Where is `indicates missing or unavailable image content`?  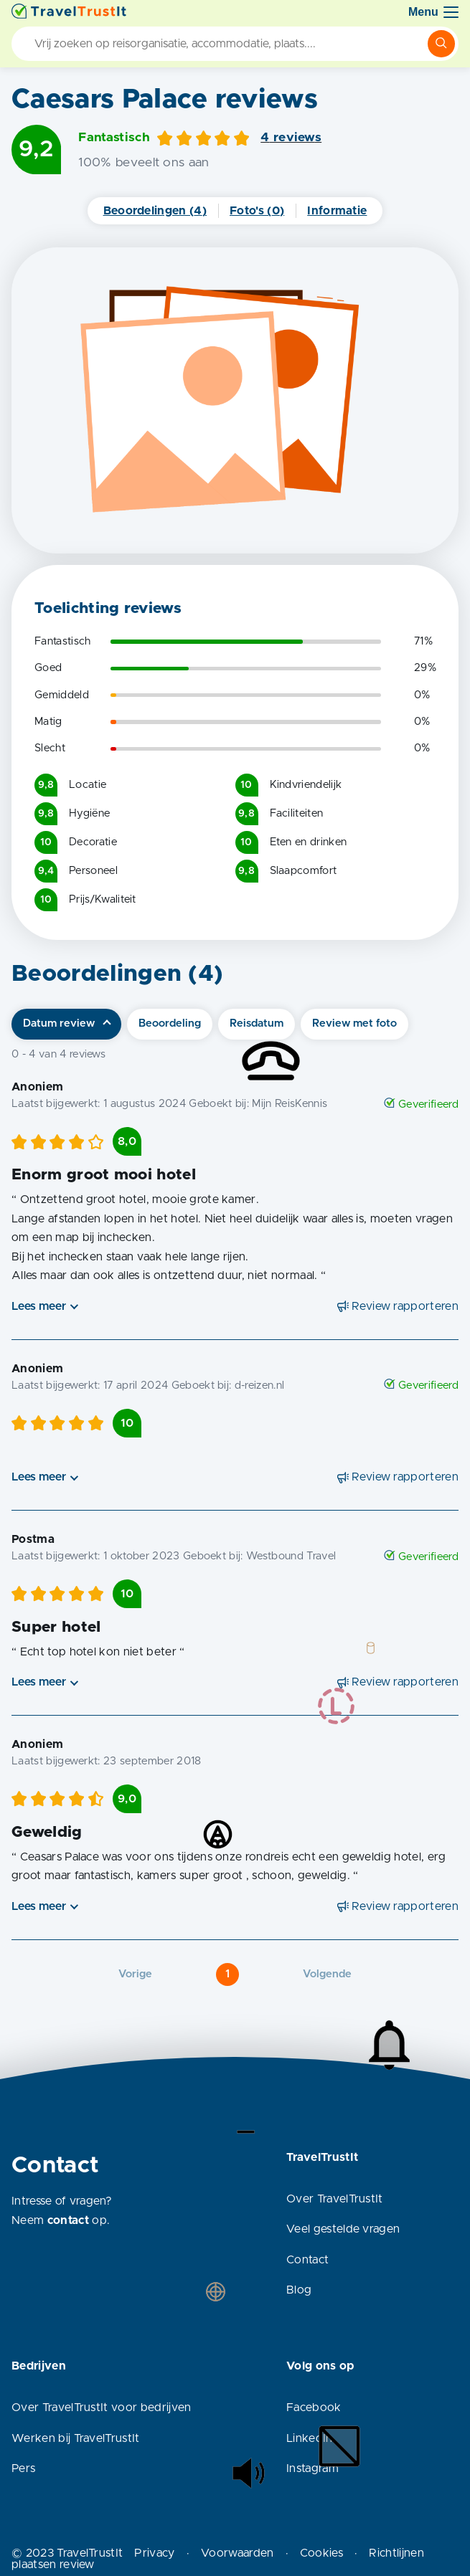 indicates missing or unavailable image content is located at coordinates (339, 2446).